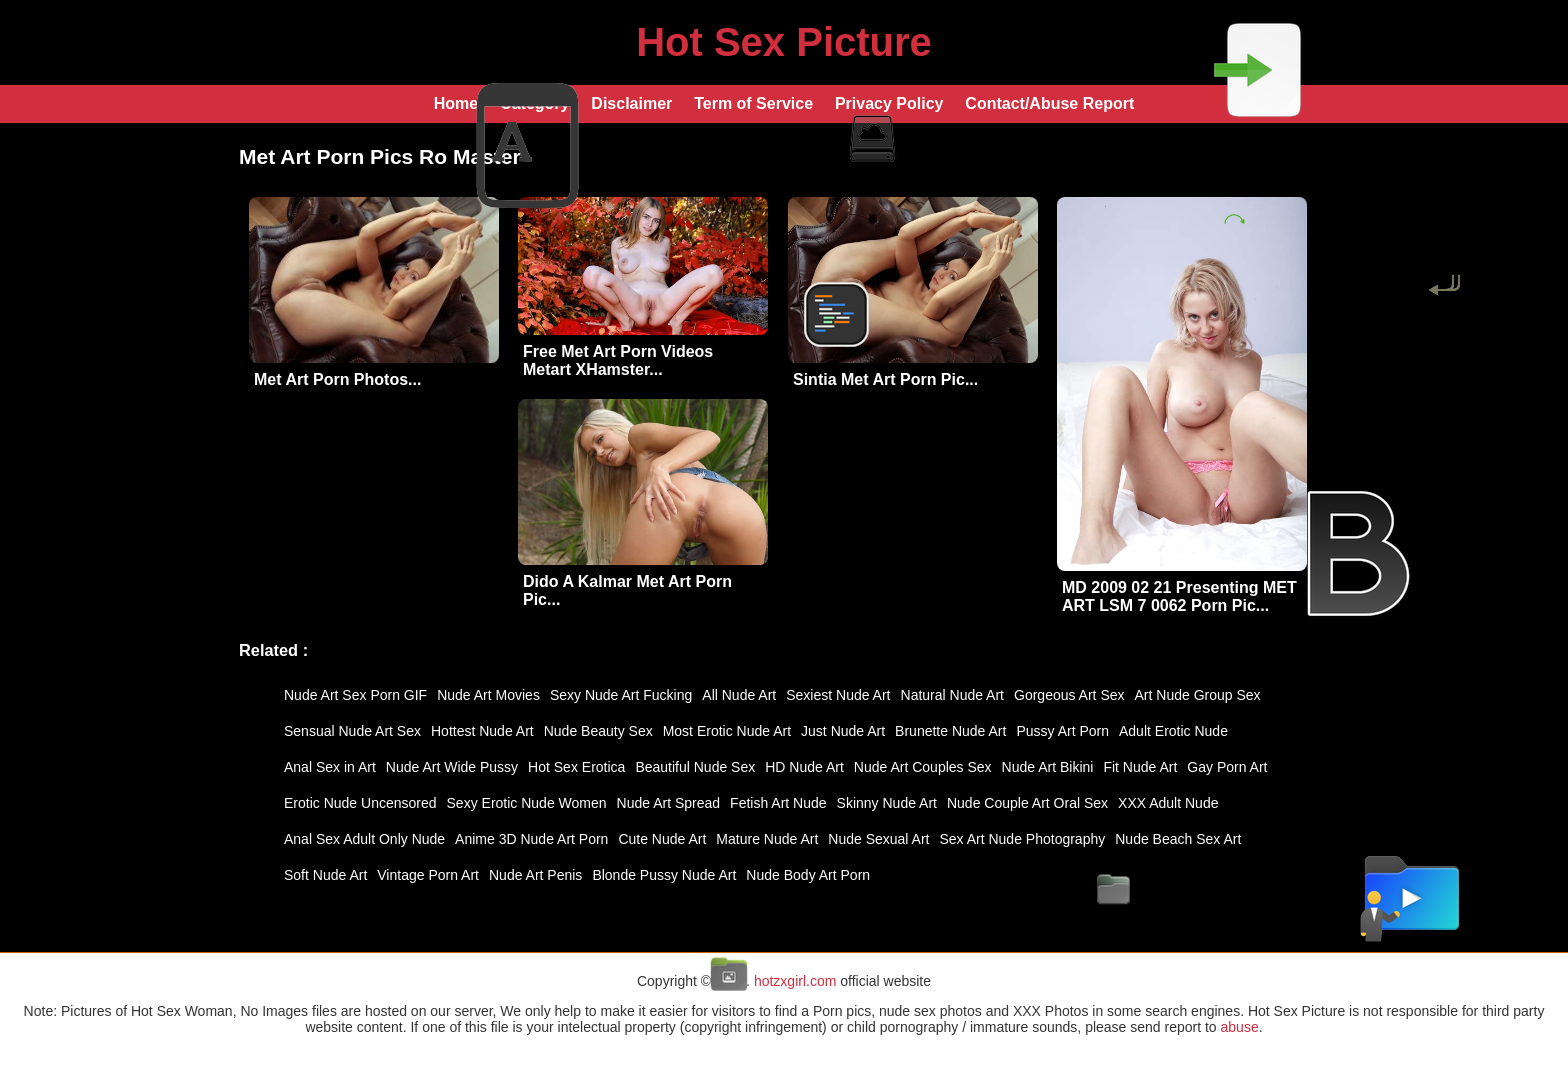 The width and height of the screenshot is (1568, 1069). Describe the element at coordinates (1358, 553) in the screenshot. I see `apply bold formatting to selected text` at that location.